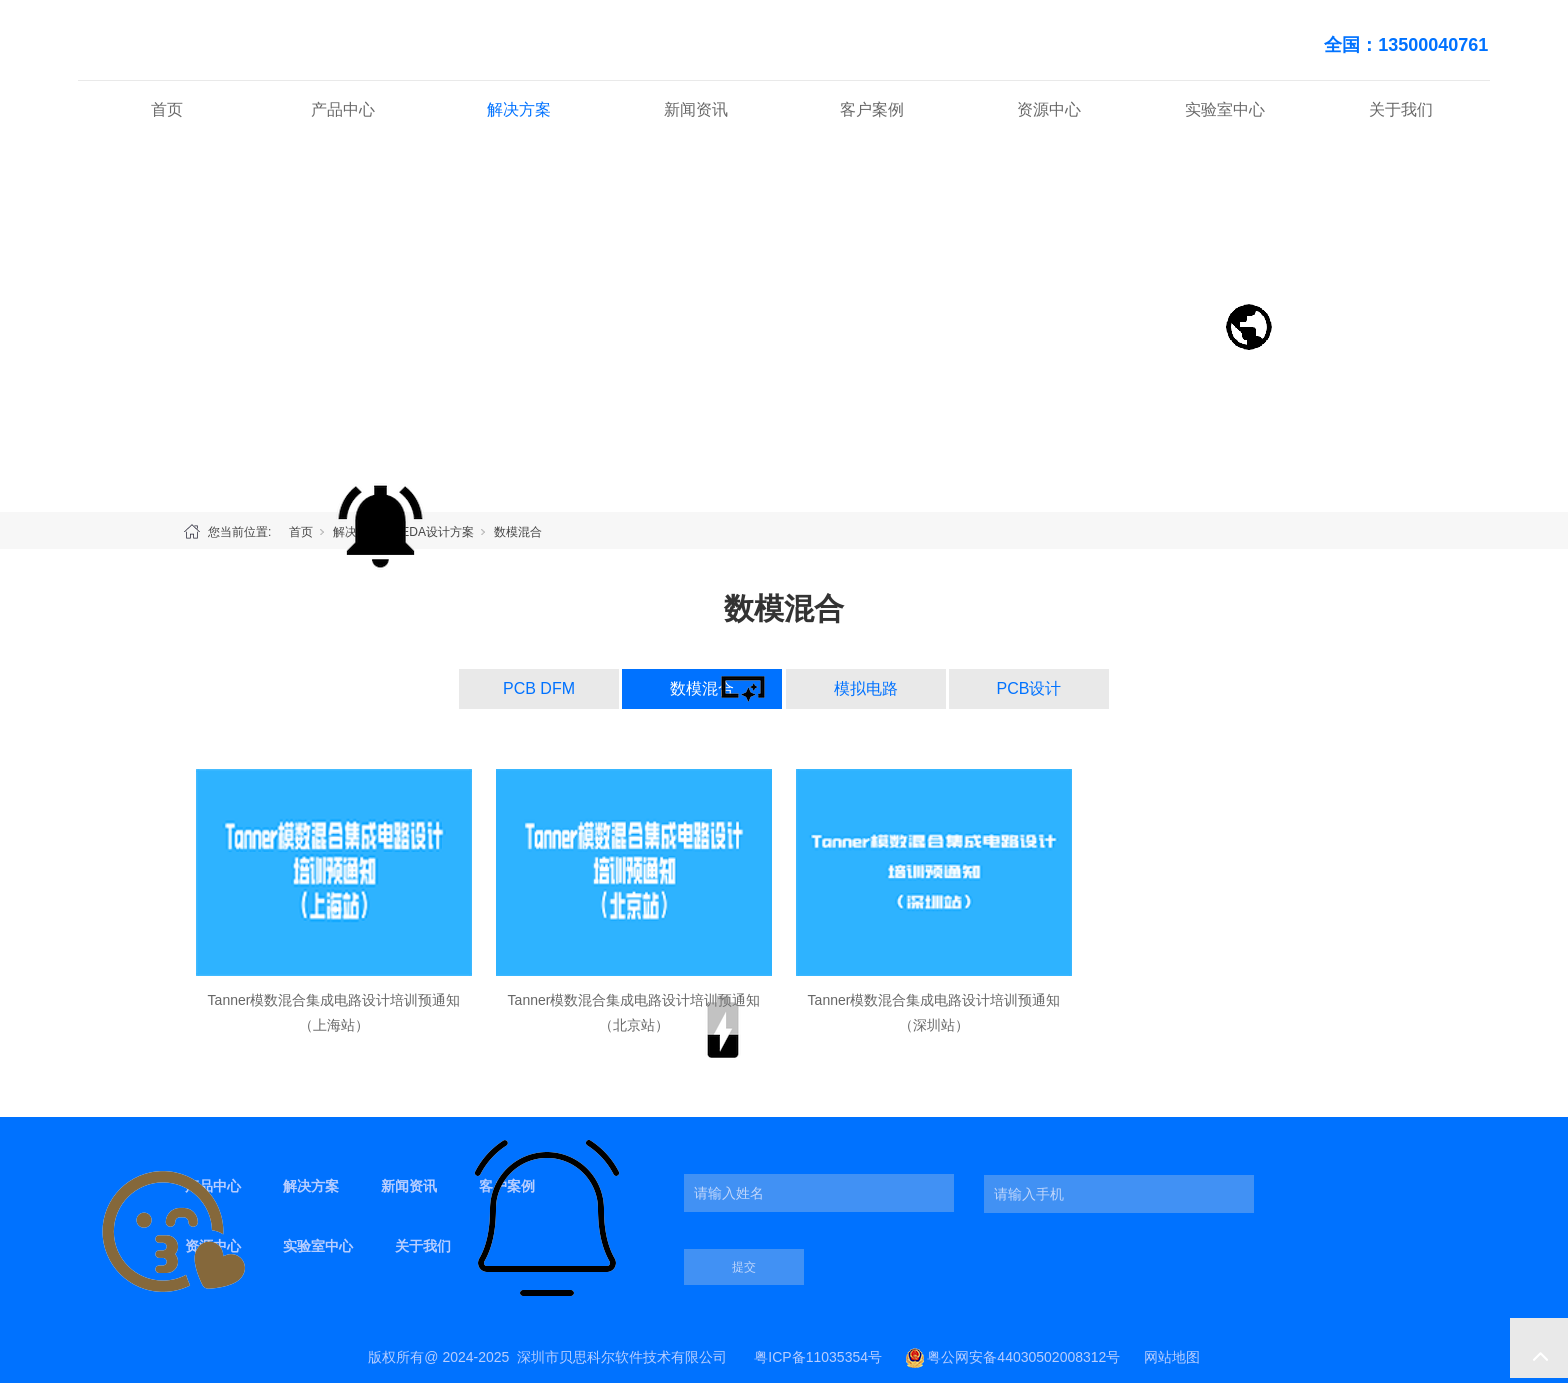 This screenshot has height=1388, width=1568. What do you see at coordinates (170, 1231) in the screenshot?
I see `add a kiss or love reaction to a message` at bounding box center [170, 1231].